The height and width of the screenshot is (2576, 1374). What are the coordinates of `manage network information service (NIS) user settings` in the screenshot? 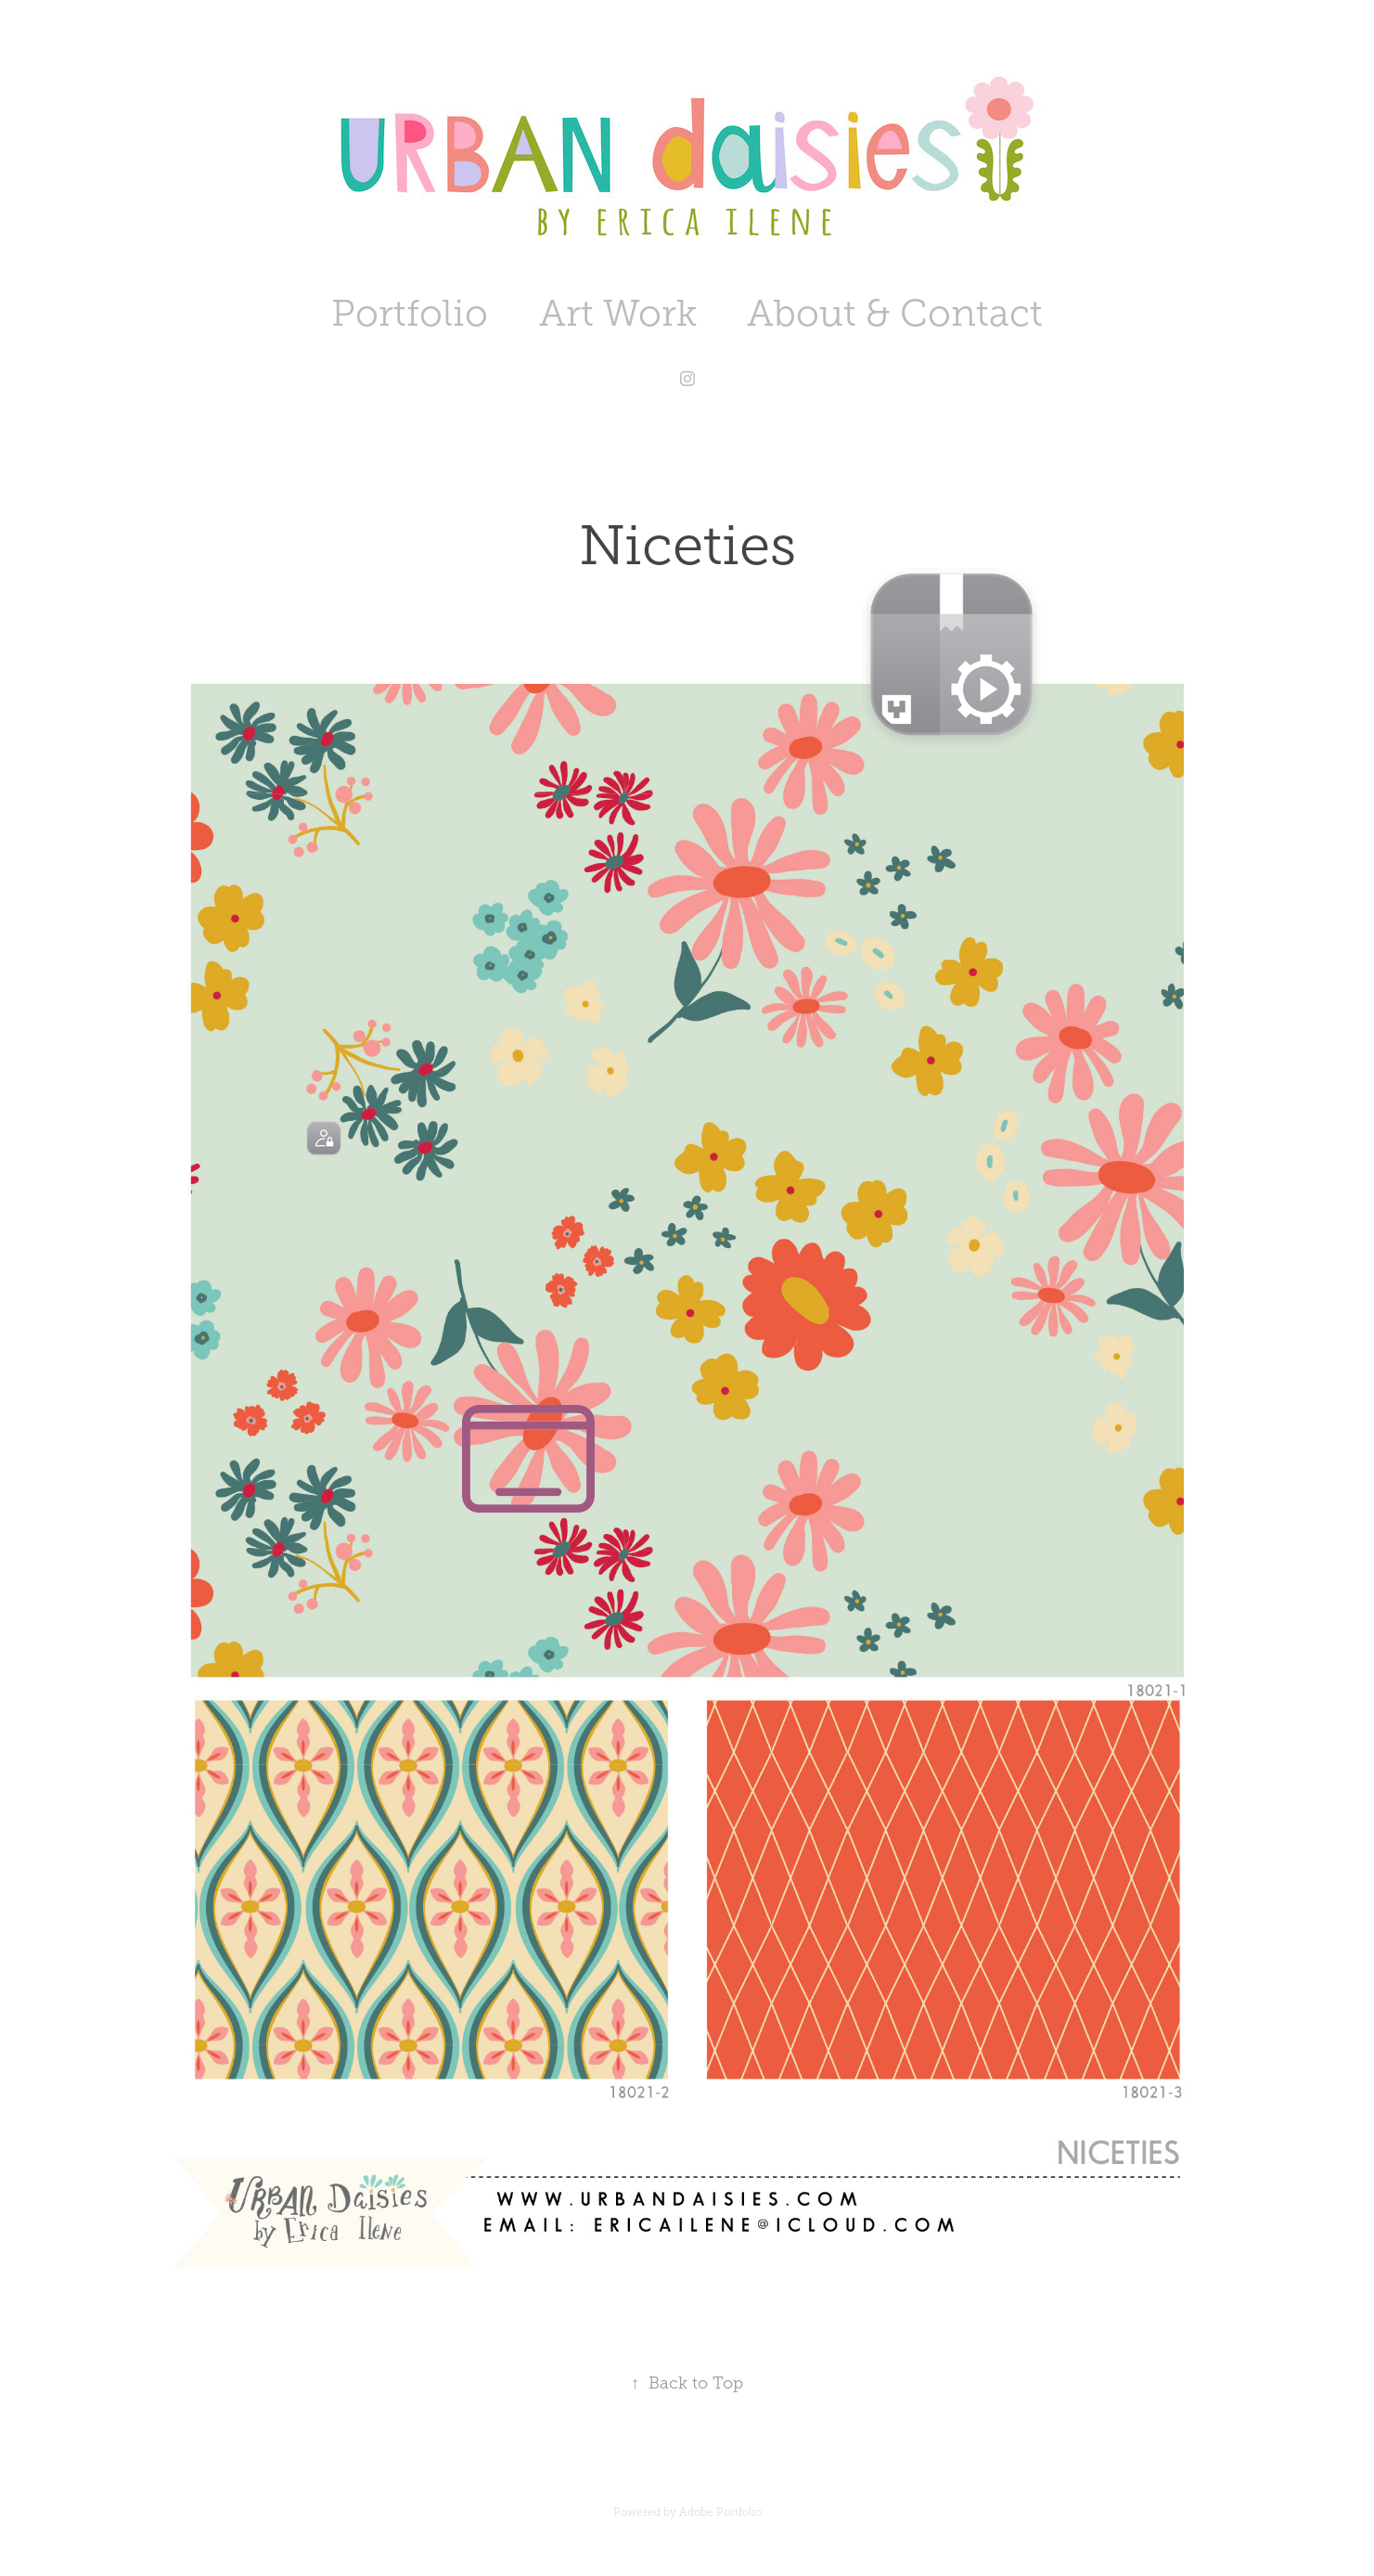 It's located at (324, 1139).